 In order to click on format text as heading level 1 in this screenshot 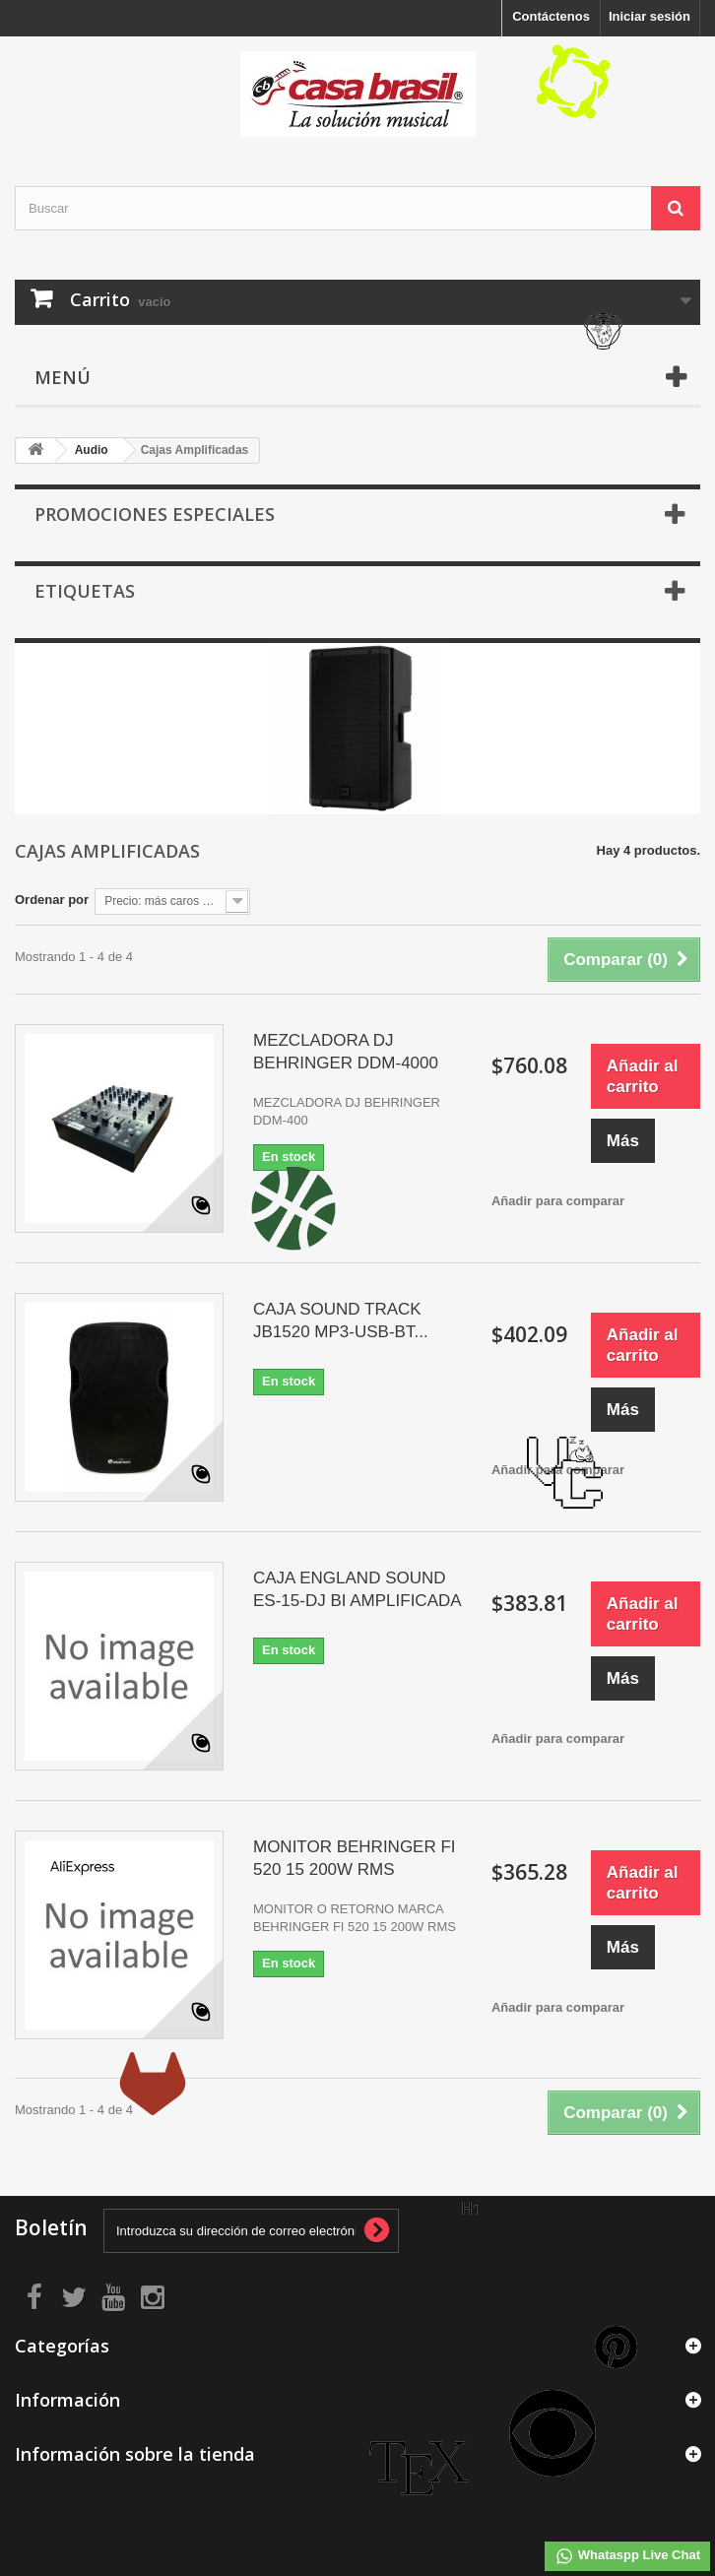, I will do `click(470, 2208)`.